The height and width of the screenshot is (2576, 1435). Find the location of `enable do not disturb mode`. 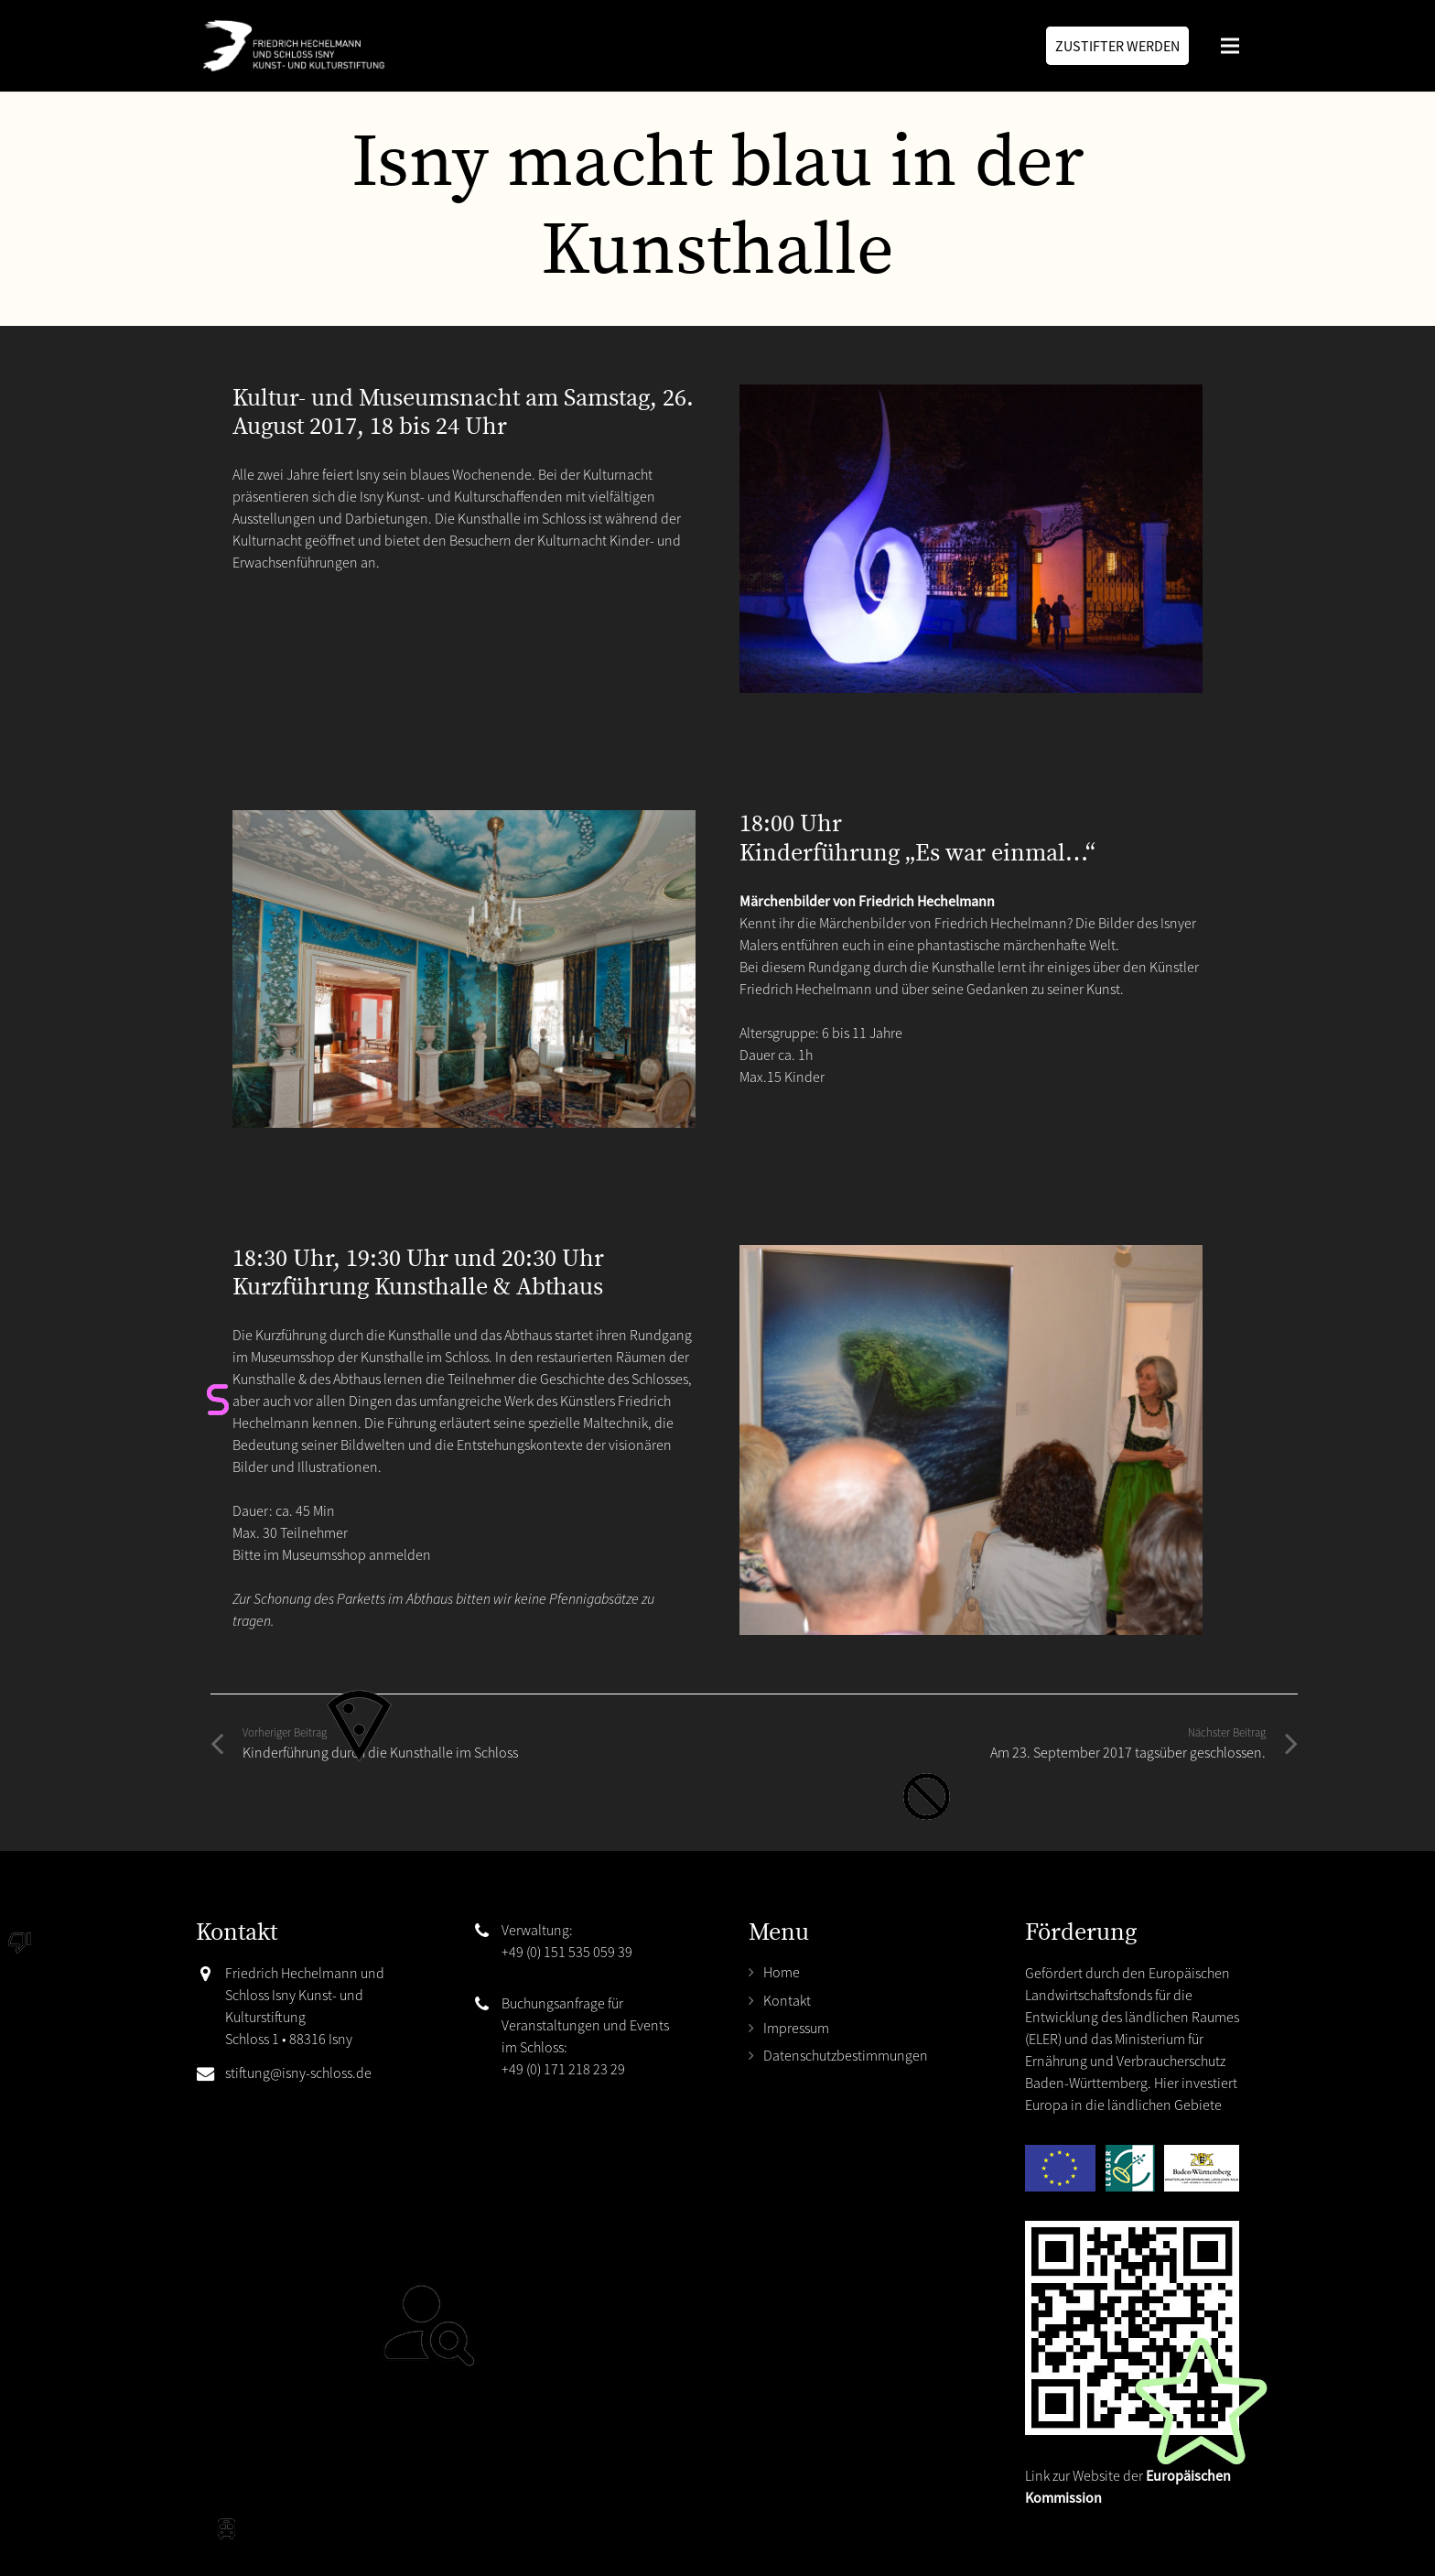

enable do not disturb mode is located at coordinates (926, 1796).